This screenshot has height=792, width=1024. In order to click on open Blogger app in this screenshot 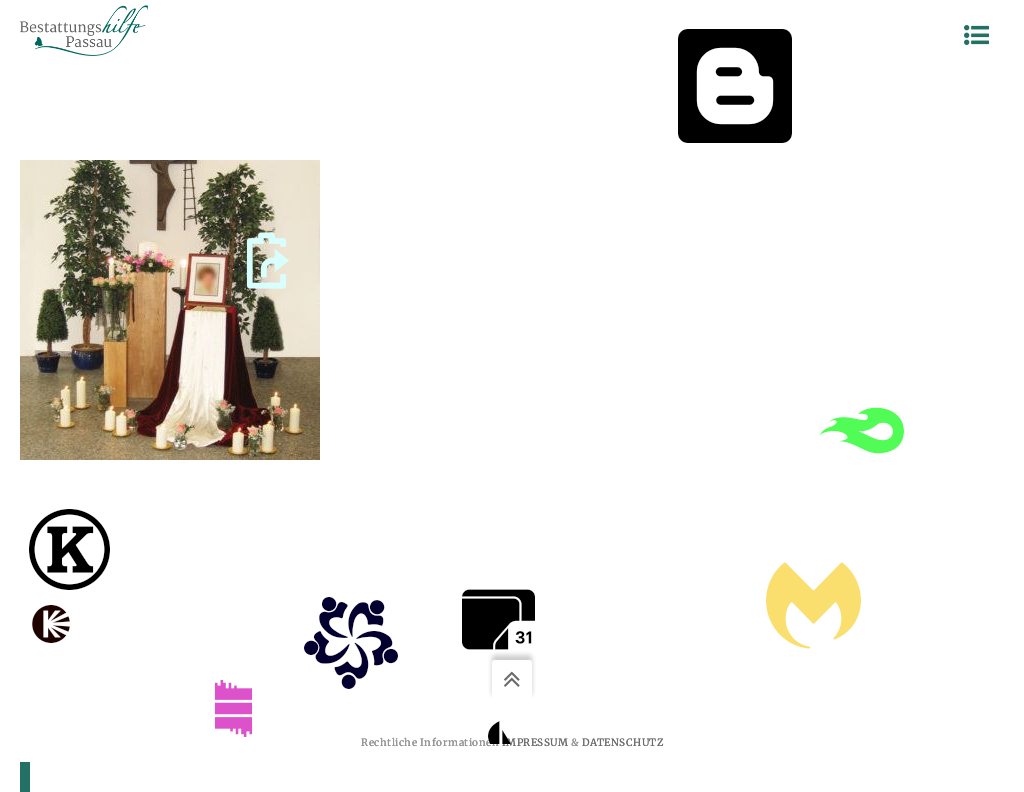, I will do `click(735, 86)`.